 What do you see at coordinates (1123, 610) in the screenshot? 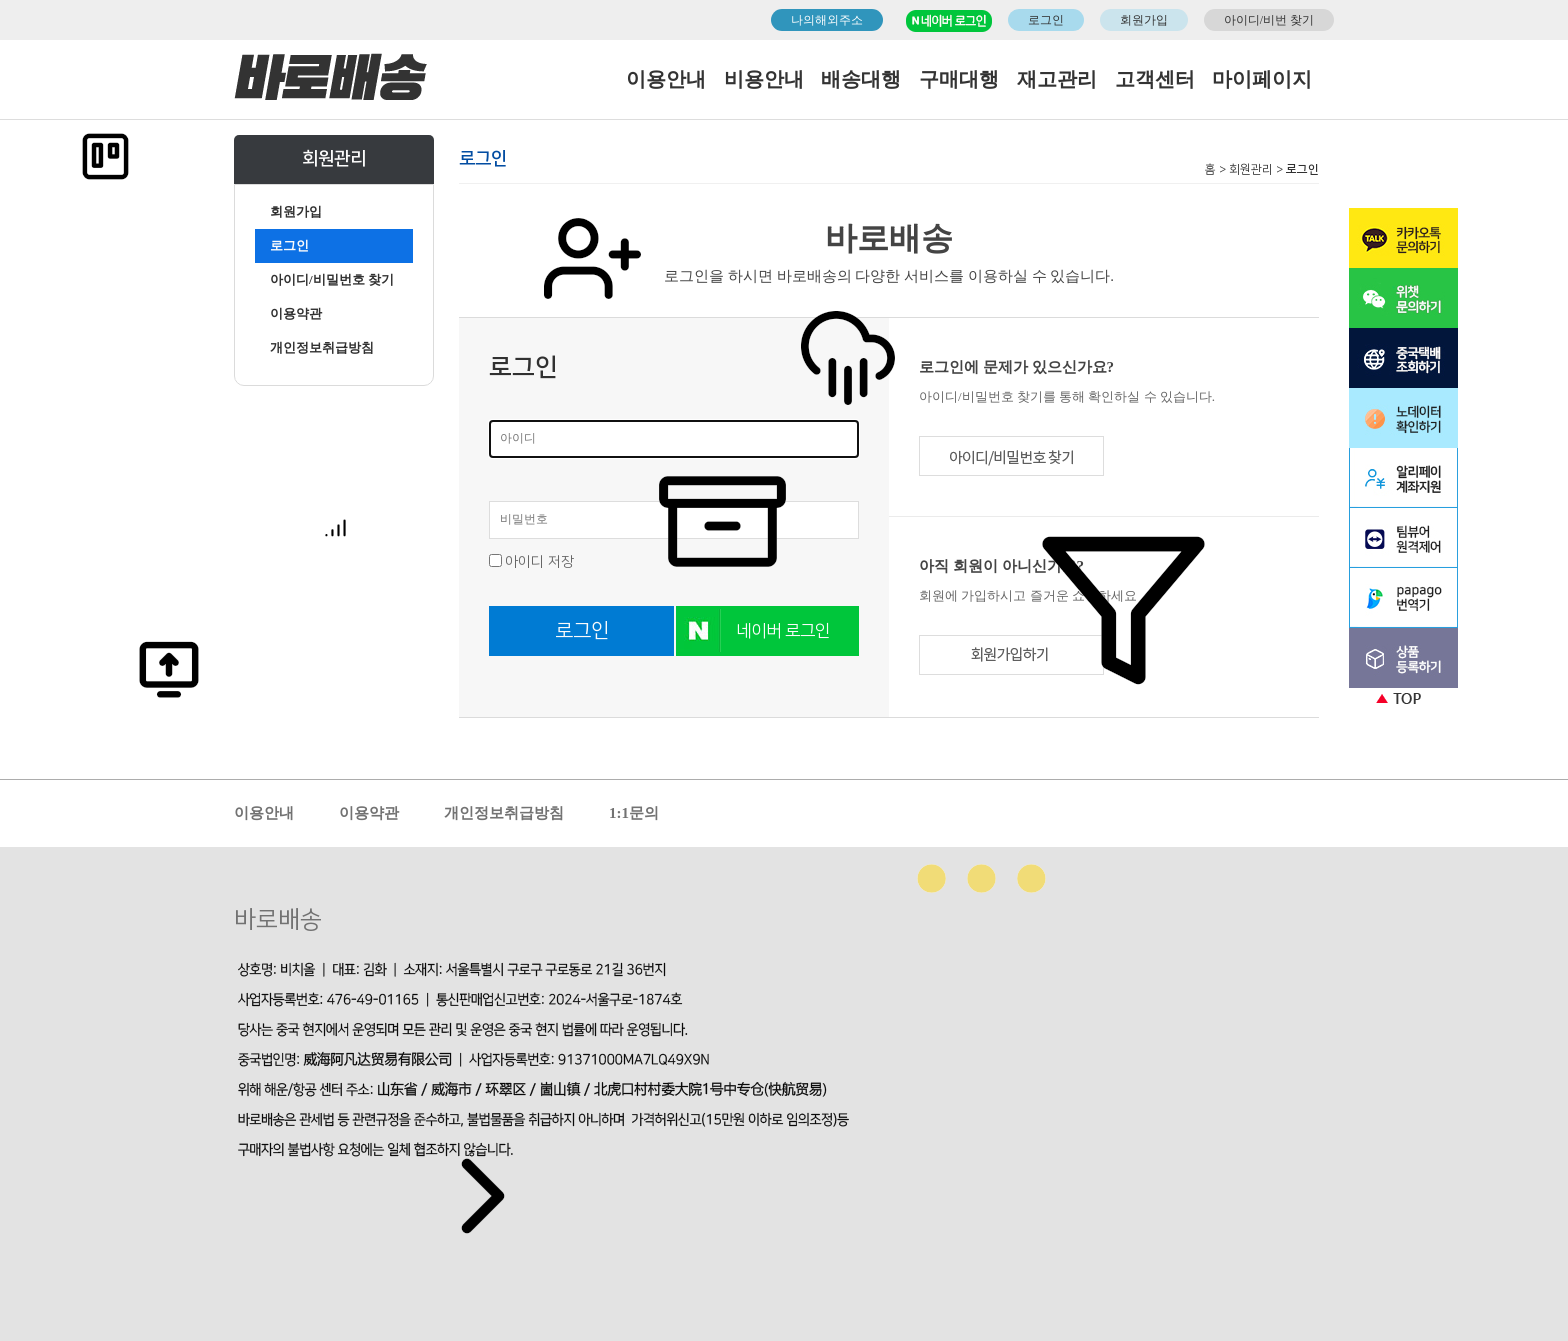
I see `filter or sort content` at bounding box center [1123, 610].